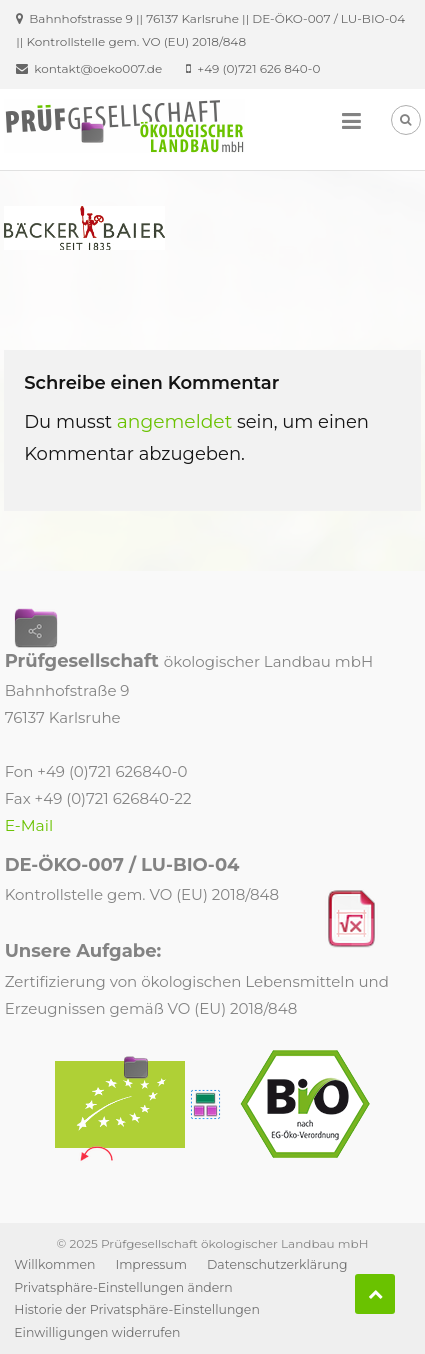 The width and height of the screenshot is (425, 1354). Describe the element at coordinates (96, 1153) in the screenshot. I see `undo the last action` at that location.